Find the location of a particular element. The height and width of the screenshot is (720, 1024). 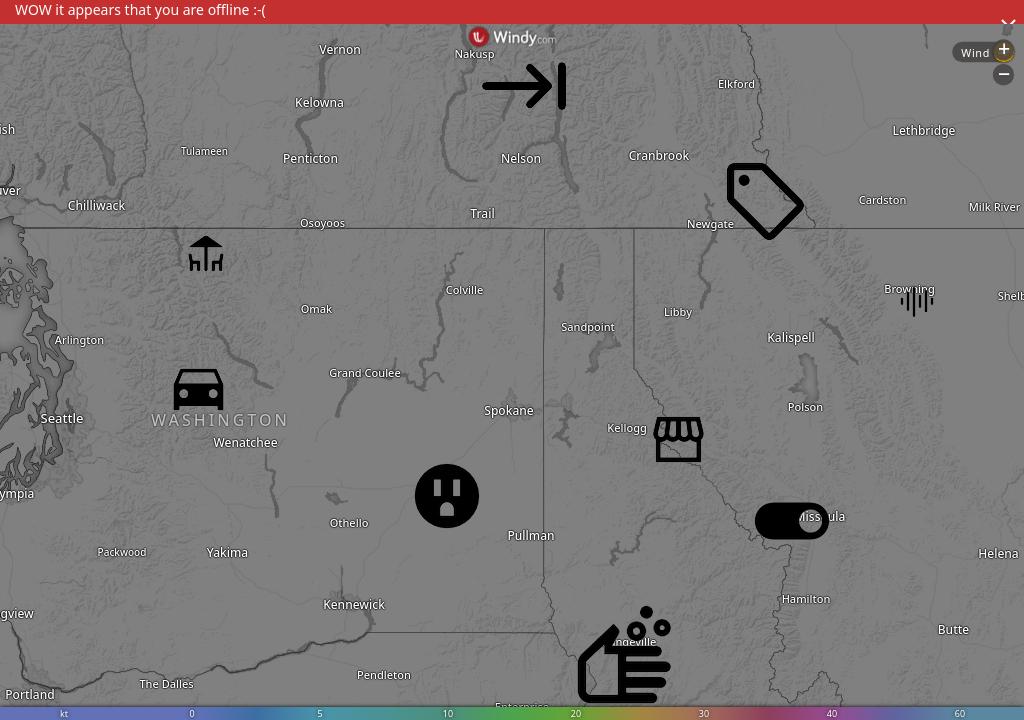

indicates power outlet or charging station nearby is located at coordinates (447, 496).